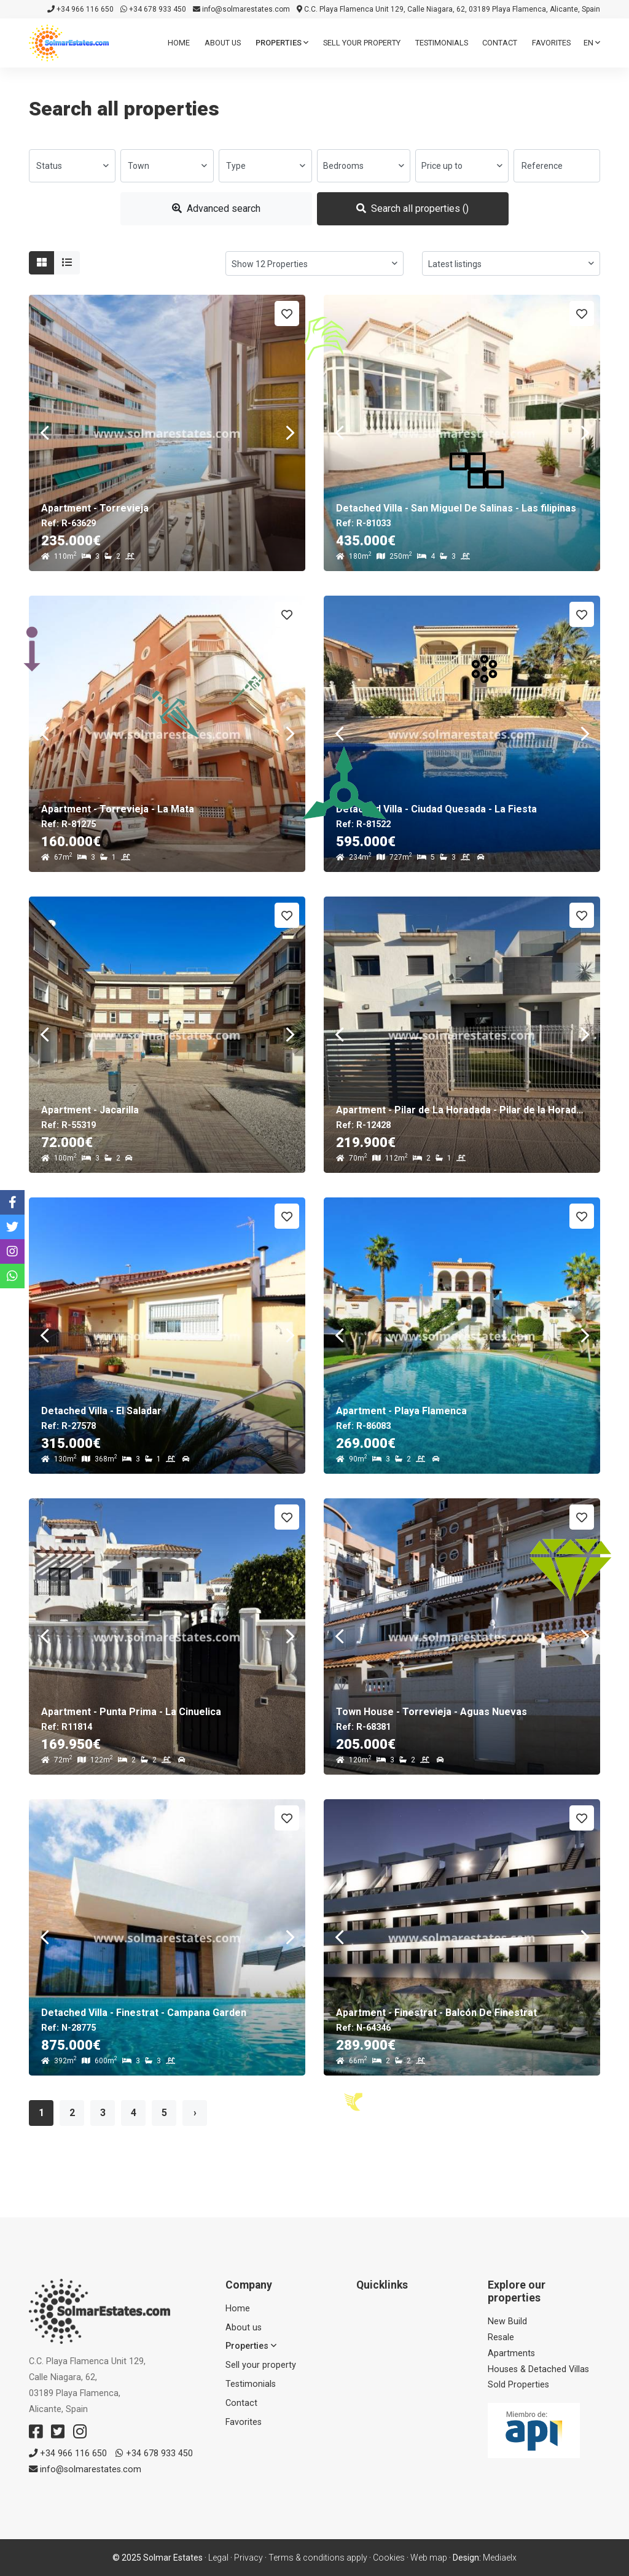 The width and height of the screenshot is (629, 2576). Describe the element at coordinates (247, 688) in the screenshot. I see `access settings or configuration options` at that location.